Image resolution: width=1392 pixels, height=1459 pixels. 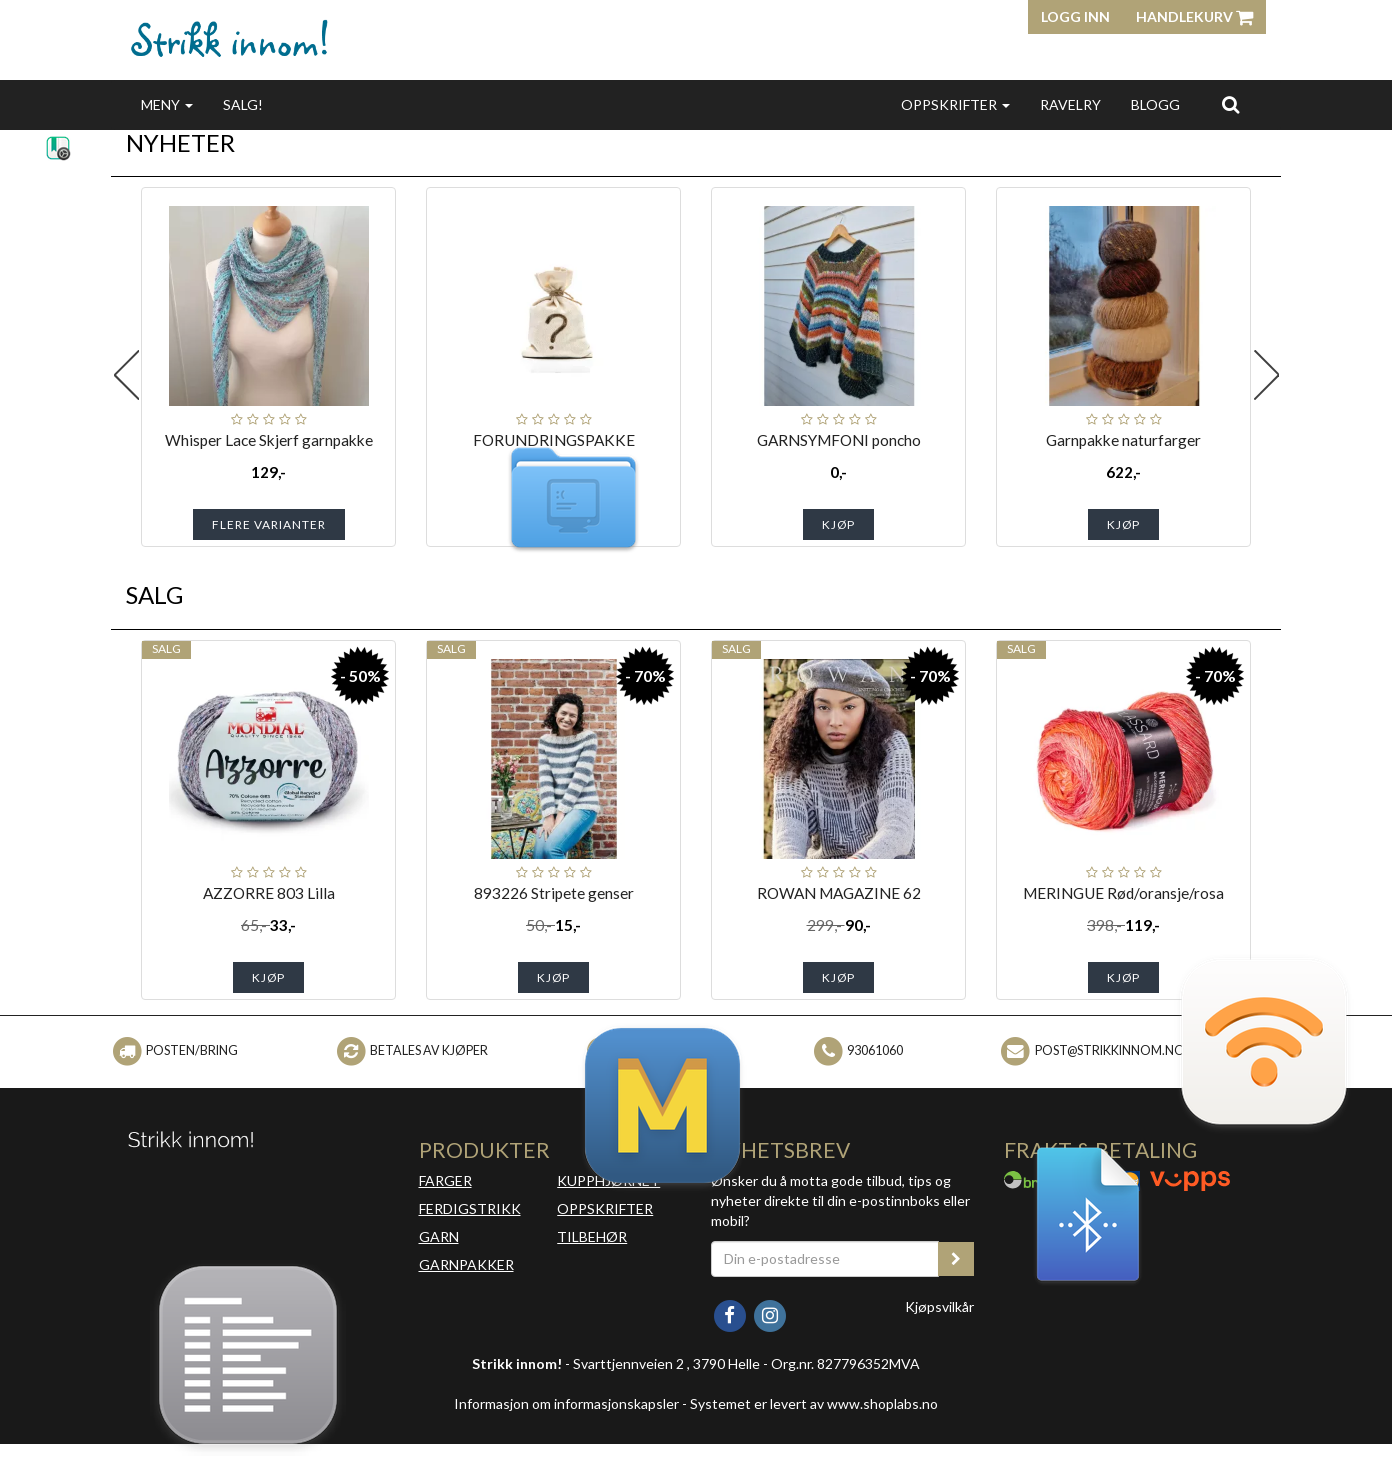 I want to click on launch mullvad browser app, so click(x=662, y=1105).